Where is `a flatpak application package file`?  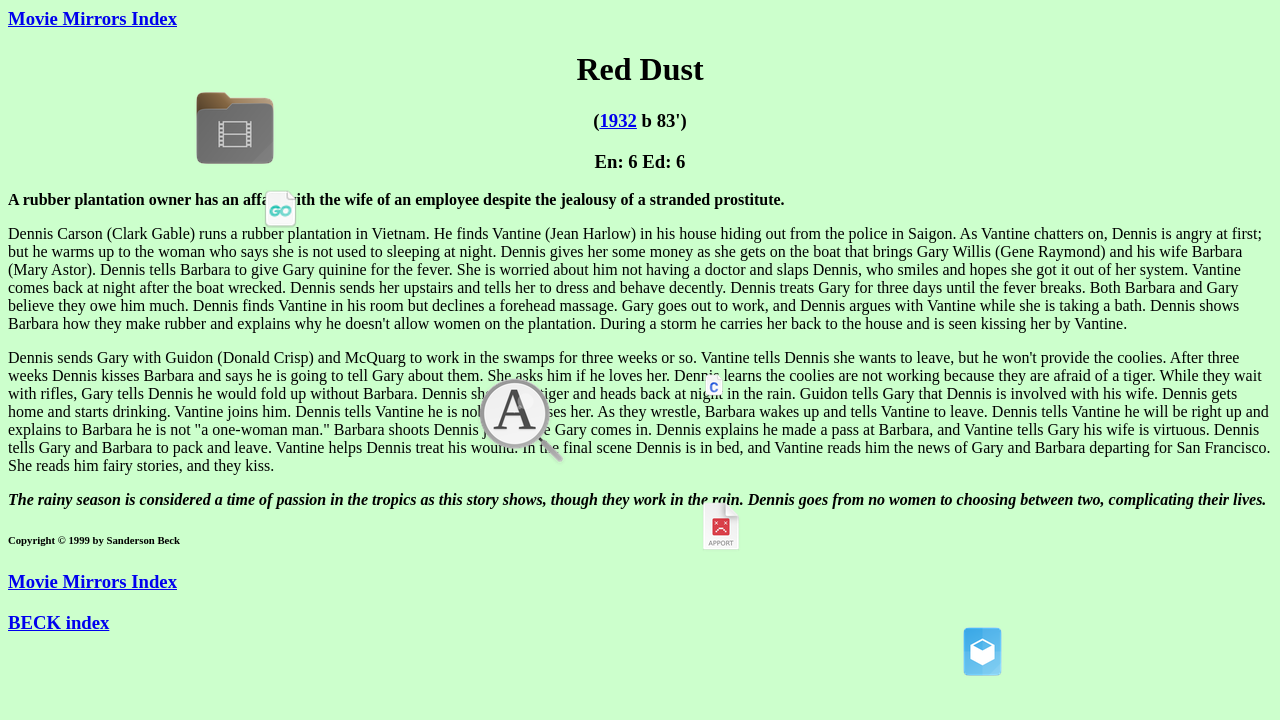 a flatpak application package file is located at coordinates (982, 651).